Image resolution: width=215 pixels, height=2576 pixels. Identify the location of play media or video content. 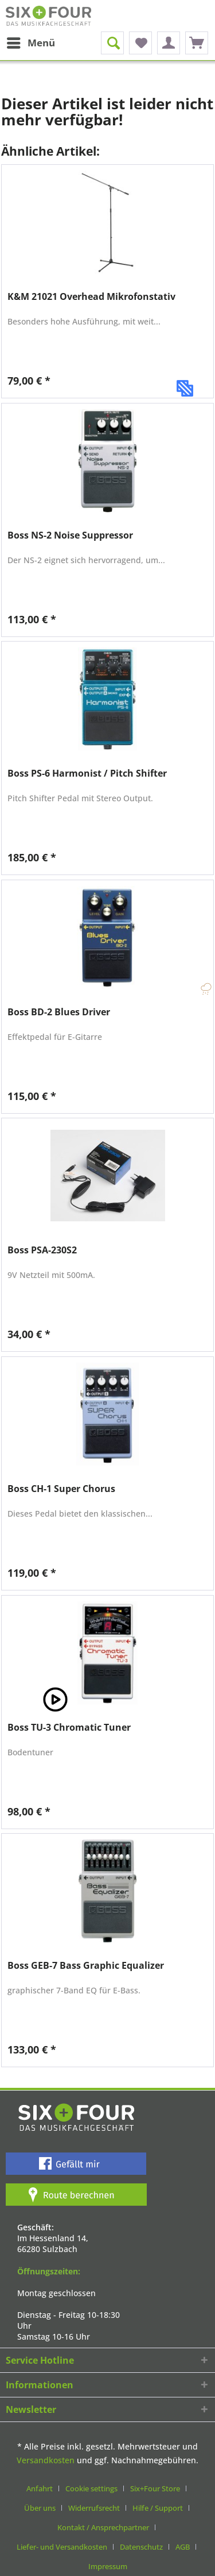
(55, 1699).